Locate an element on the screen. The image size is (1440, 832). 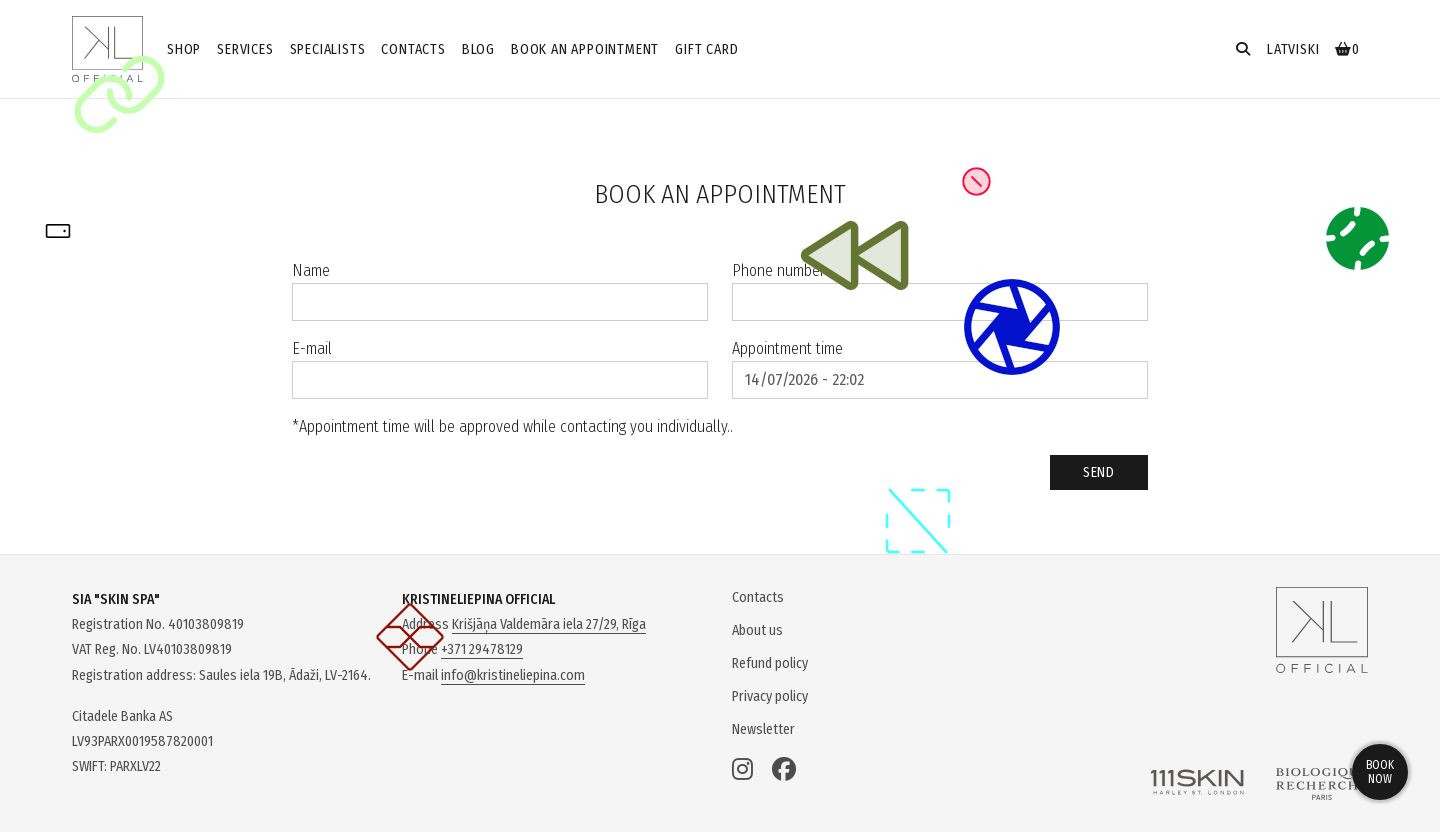
access storage or drive settings is located at coordinates (58, 231).